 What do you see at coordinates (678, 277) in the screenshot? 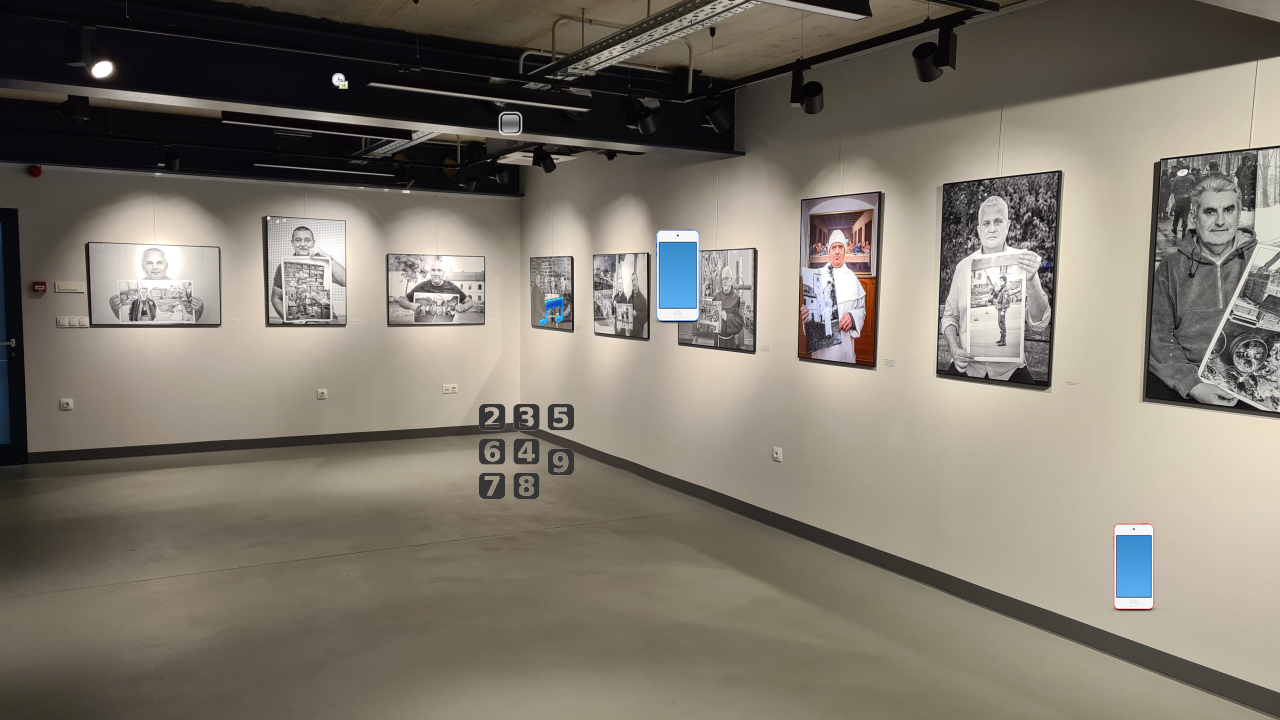
I see `indicates a connected iPod Touch device` at bounding box center [678, 277].